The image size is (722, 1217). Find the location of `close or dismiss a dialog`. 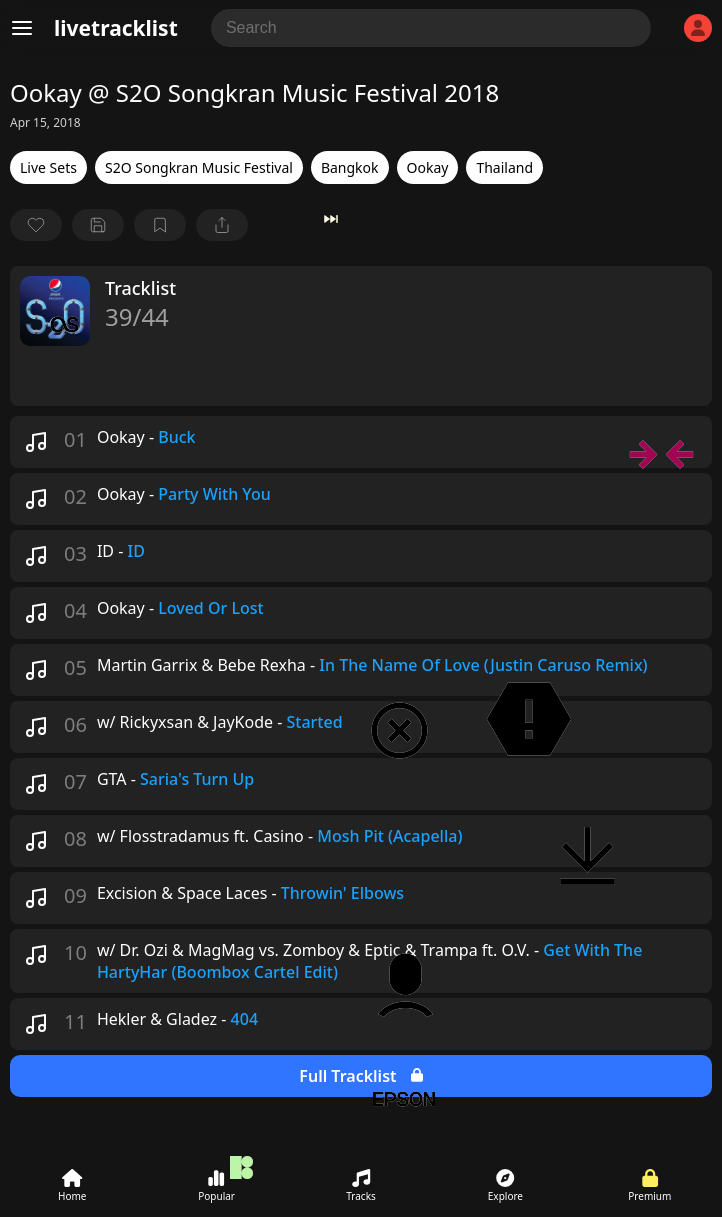

close or dismiss a dialog is located at coordinates (399, 730).